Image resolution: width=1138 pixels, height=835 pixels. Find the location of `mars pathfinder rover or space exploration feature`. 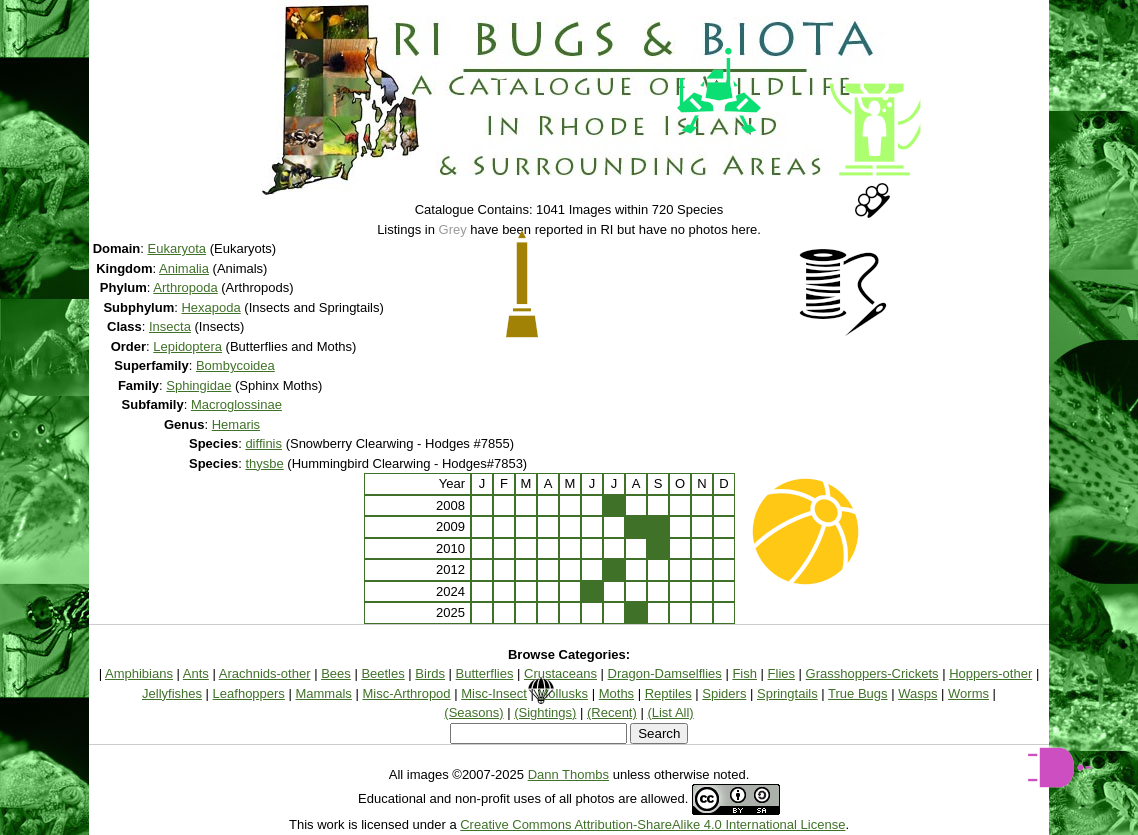

mars pathfinder rover or space exploration feature is located at coordinates (719, 93).